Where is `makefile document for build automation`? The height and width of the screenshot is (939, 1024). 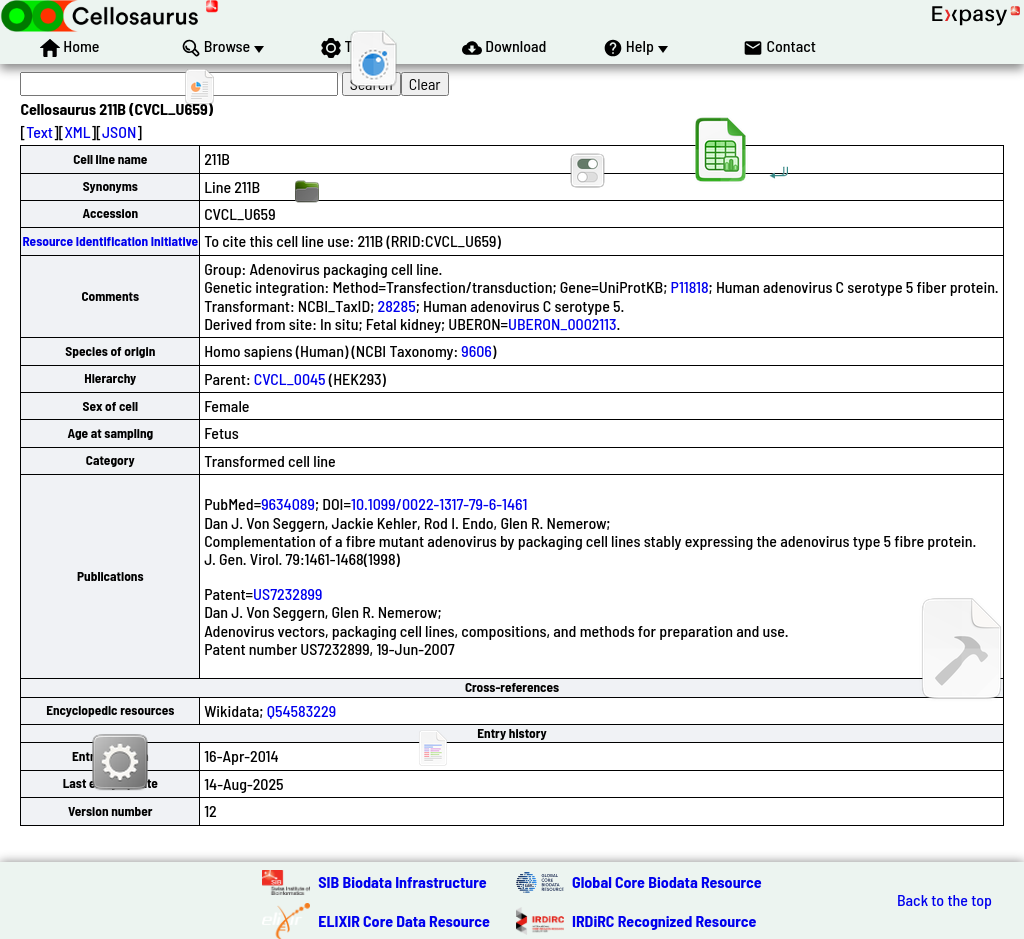 makefile document for build automation is located at coordinates (961, 648).